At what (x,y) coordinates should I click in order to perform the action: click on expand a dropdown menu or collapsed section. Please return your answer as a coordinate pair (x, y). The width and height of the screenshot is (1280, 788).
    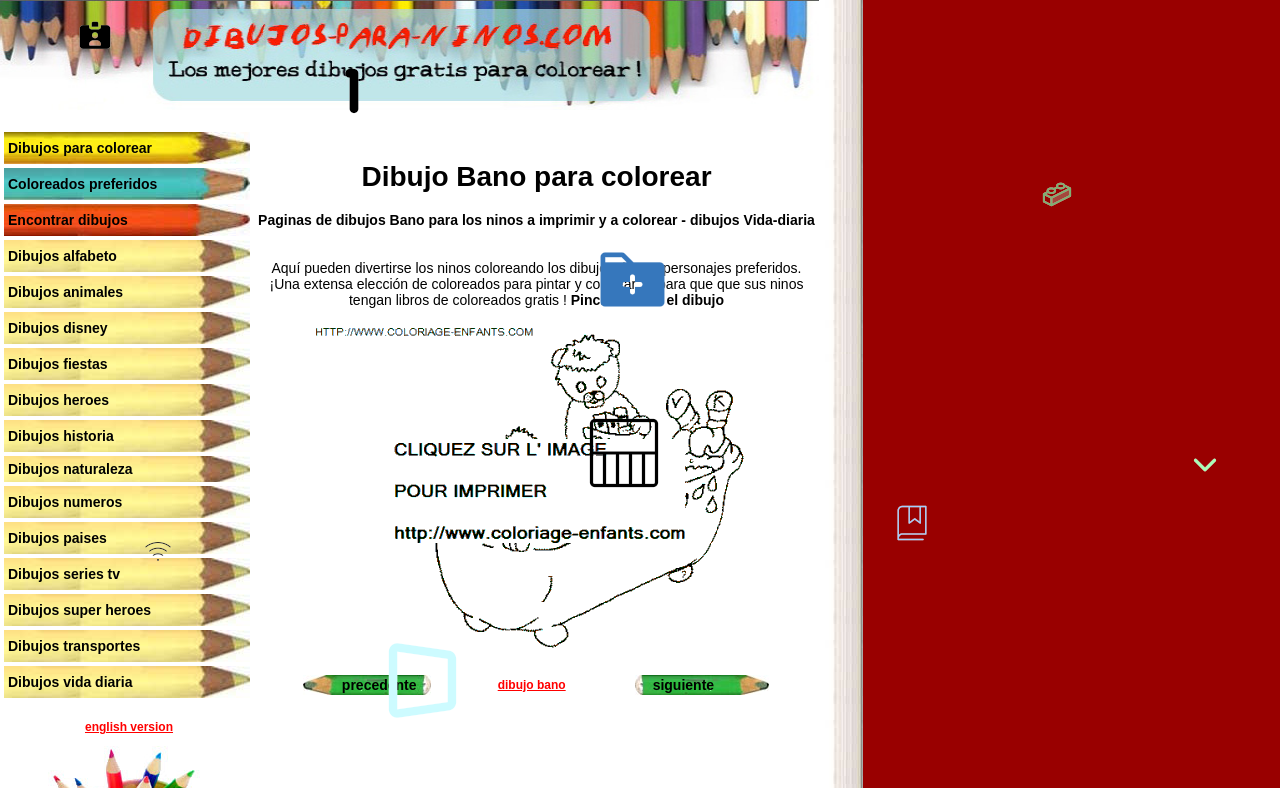
    Looking at the image, I should click on (1205, 465).